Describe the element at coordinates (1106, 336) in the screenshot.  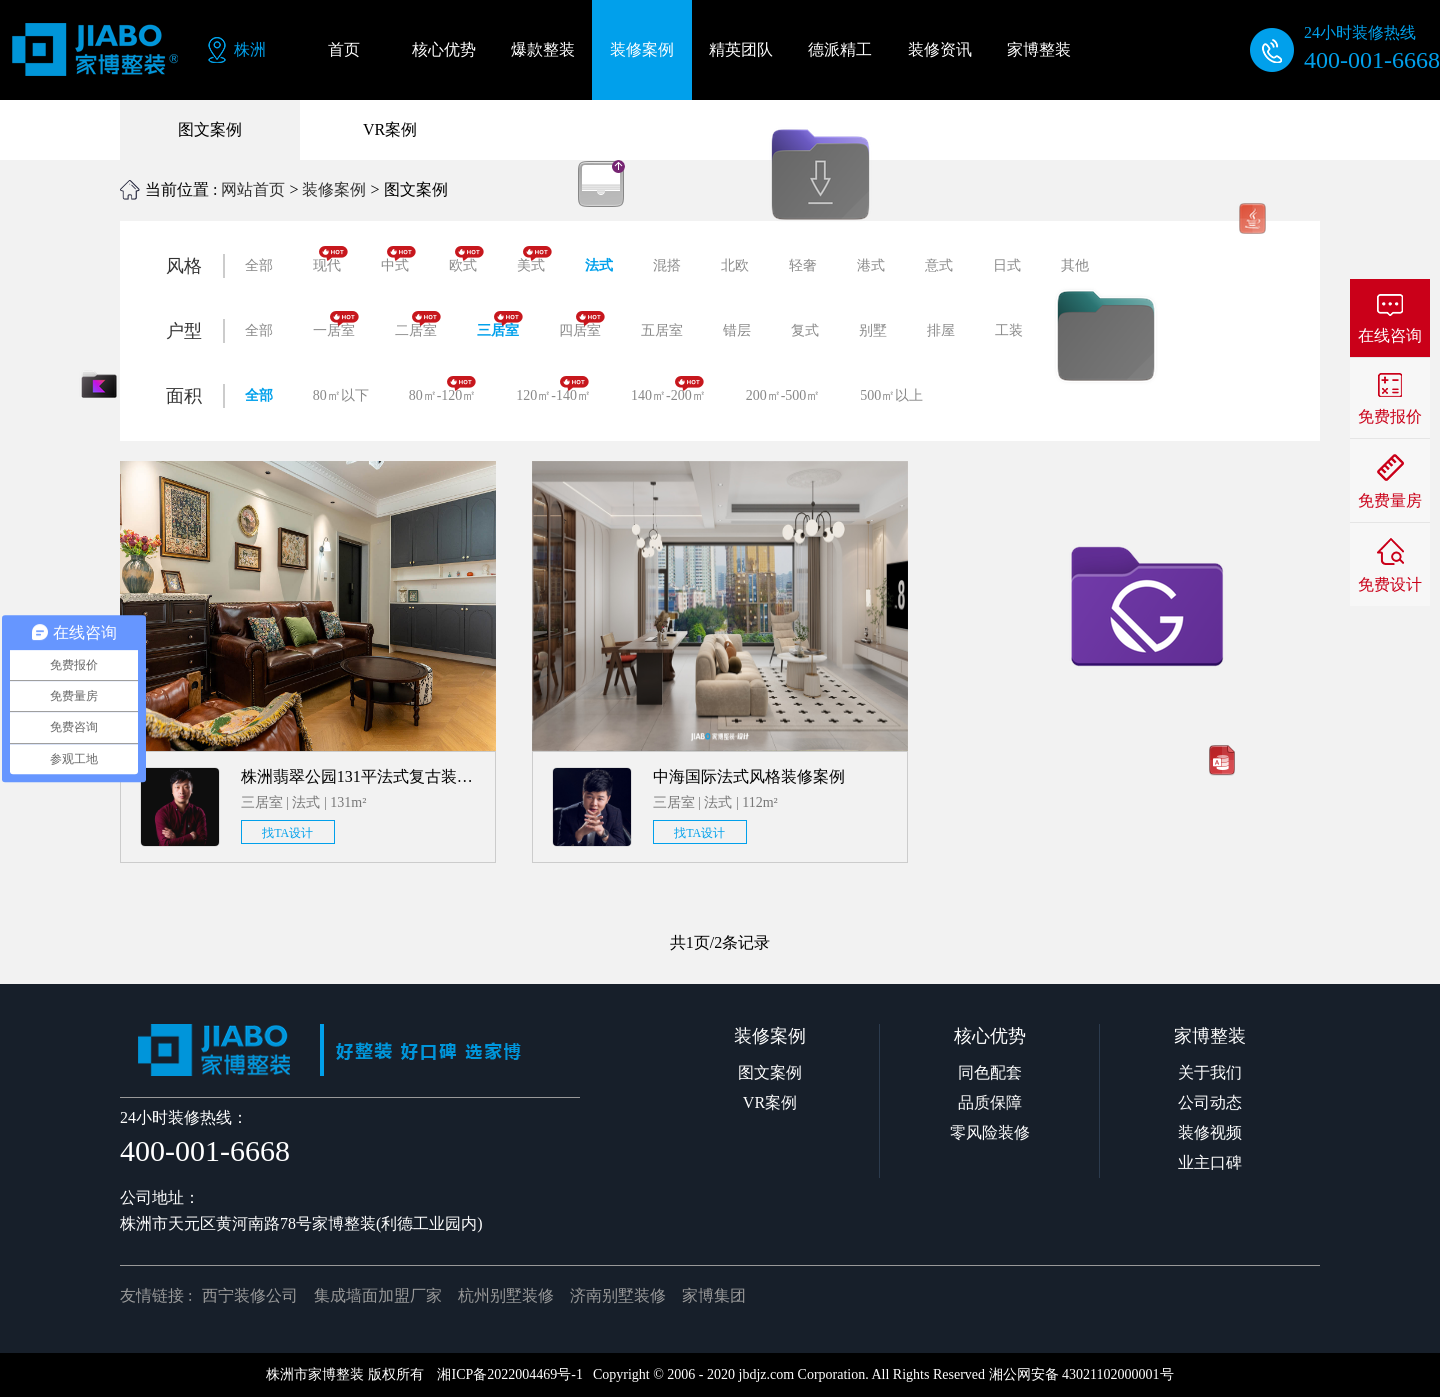
I see `open folder to view contents` at that location.